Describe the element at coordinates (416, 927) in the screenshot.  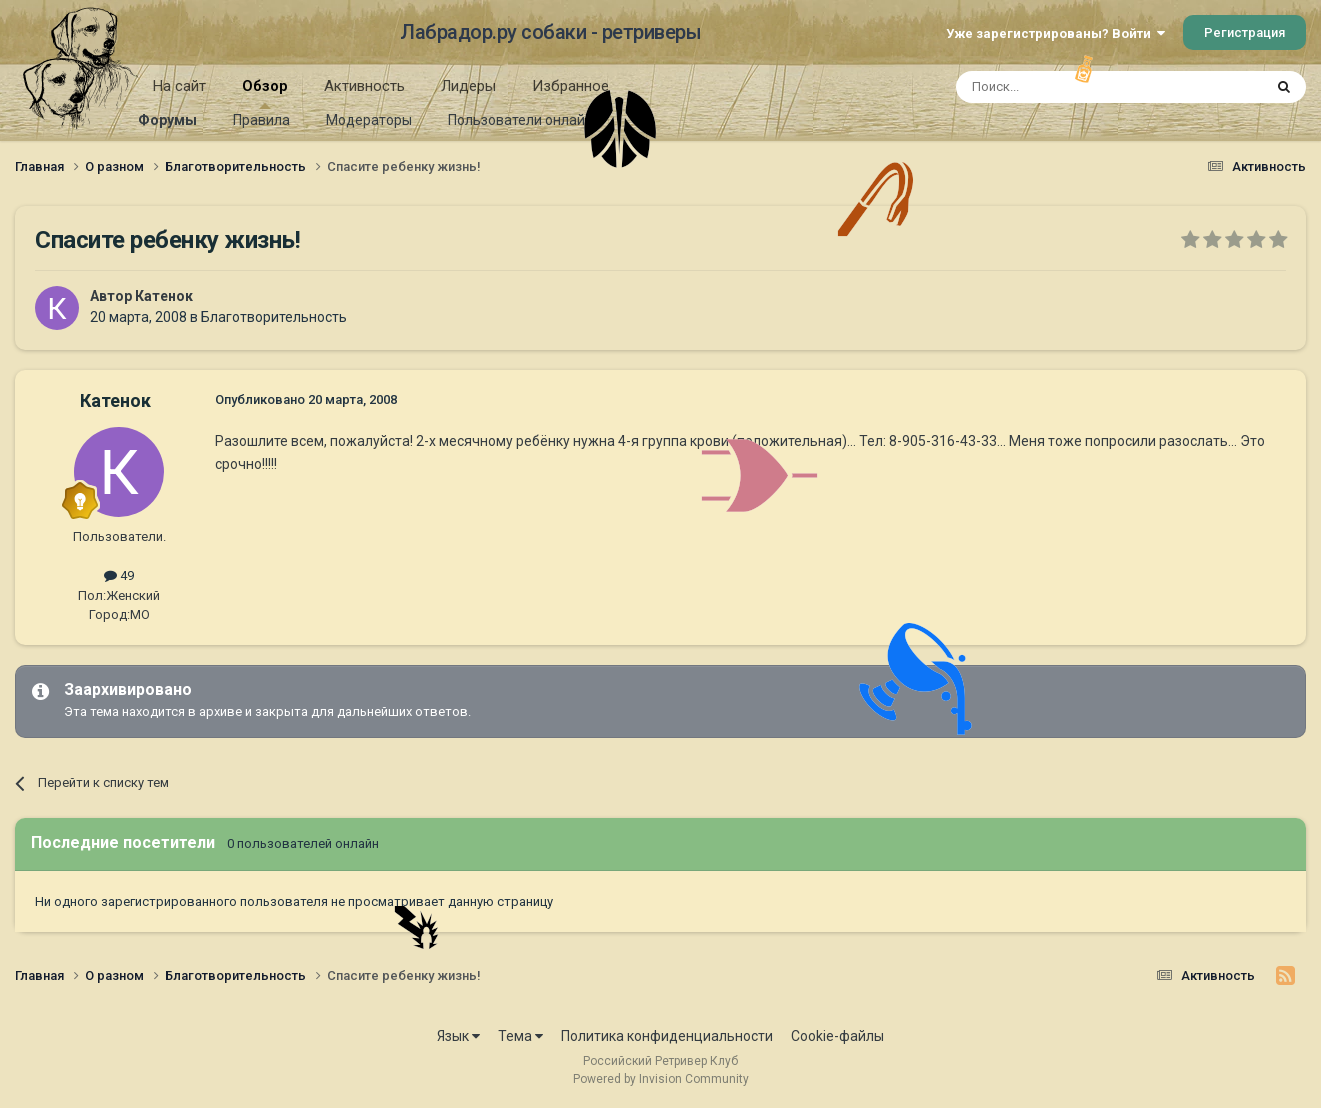
I see `indicates a character has been struck by lightning` at that location.